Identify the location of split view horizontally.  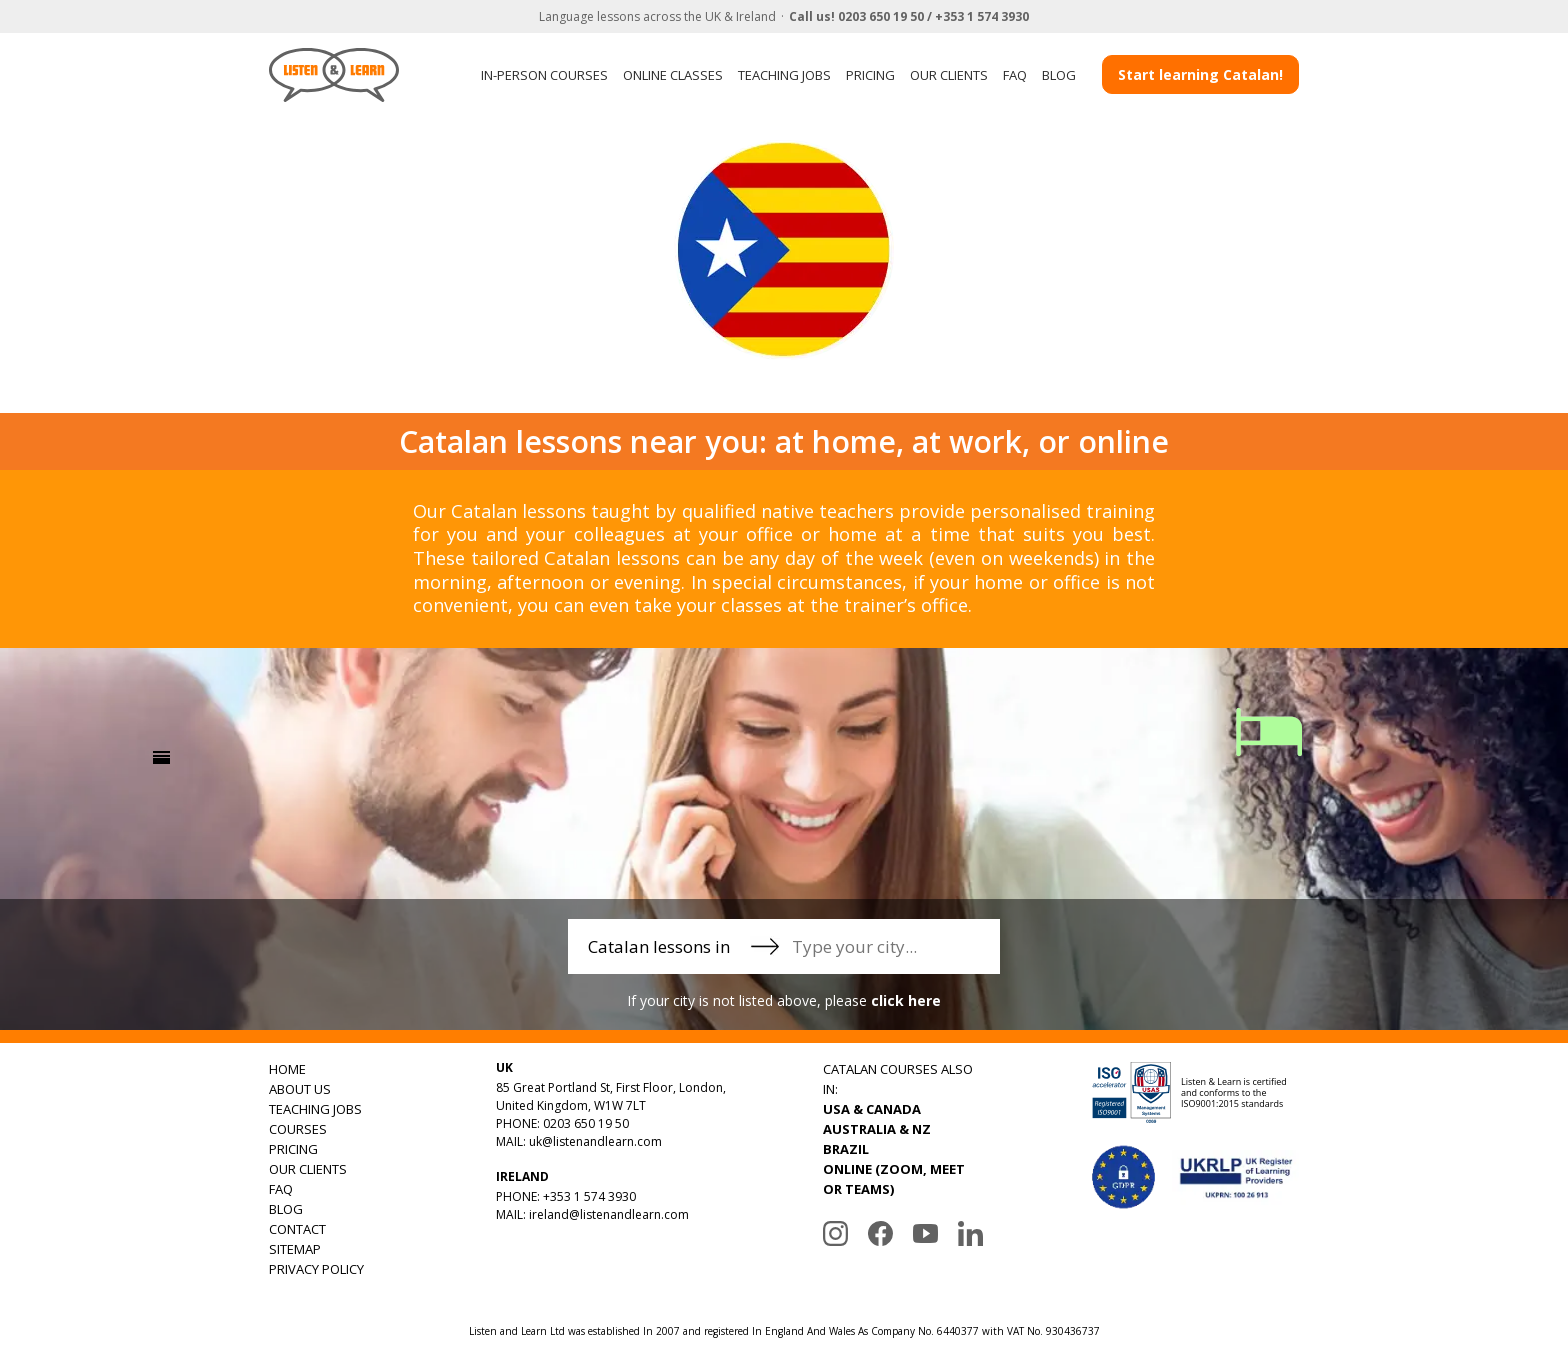
(161, 757).